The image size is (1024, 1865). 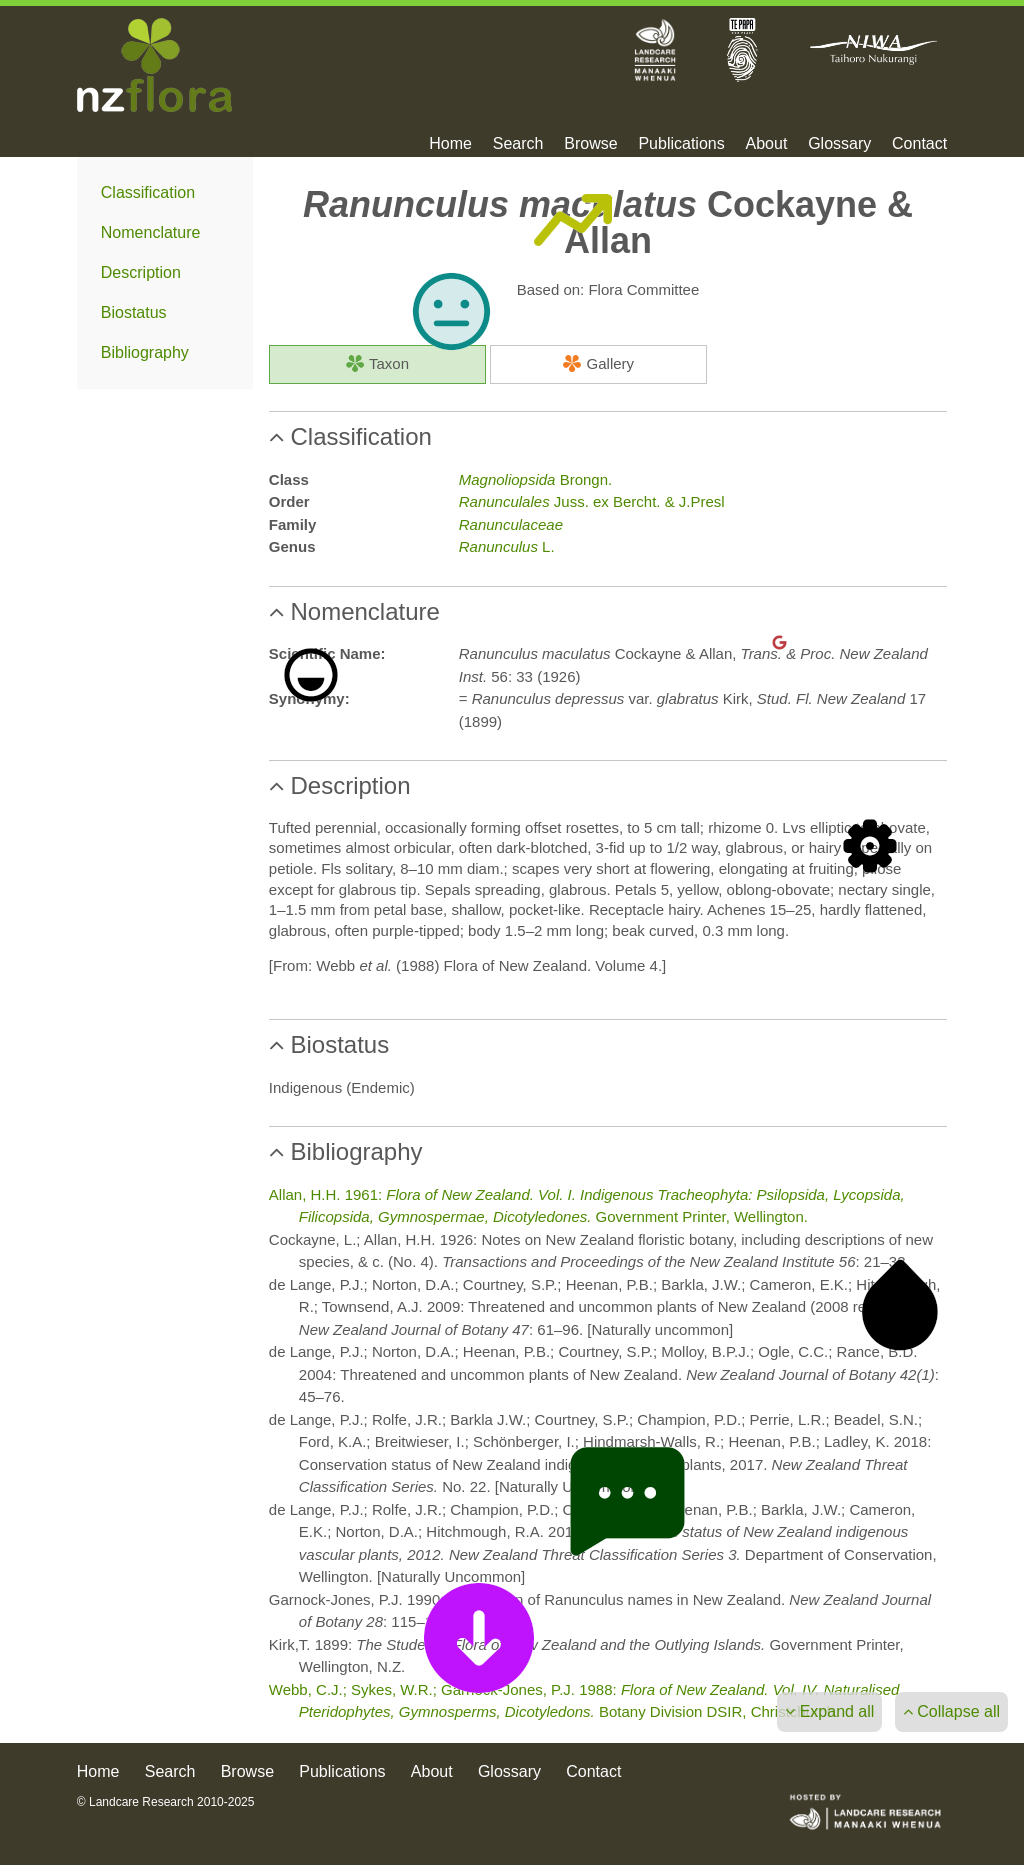 I want to click on add an emoji or reaction to a message, so click(x=311, y=675).